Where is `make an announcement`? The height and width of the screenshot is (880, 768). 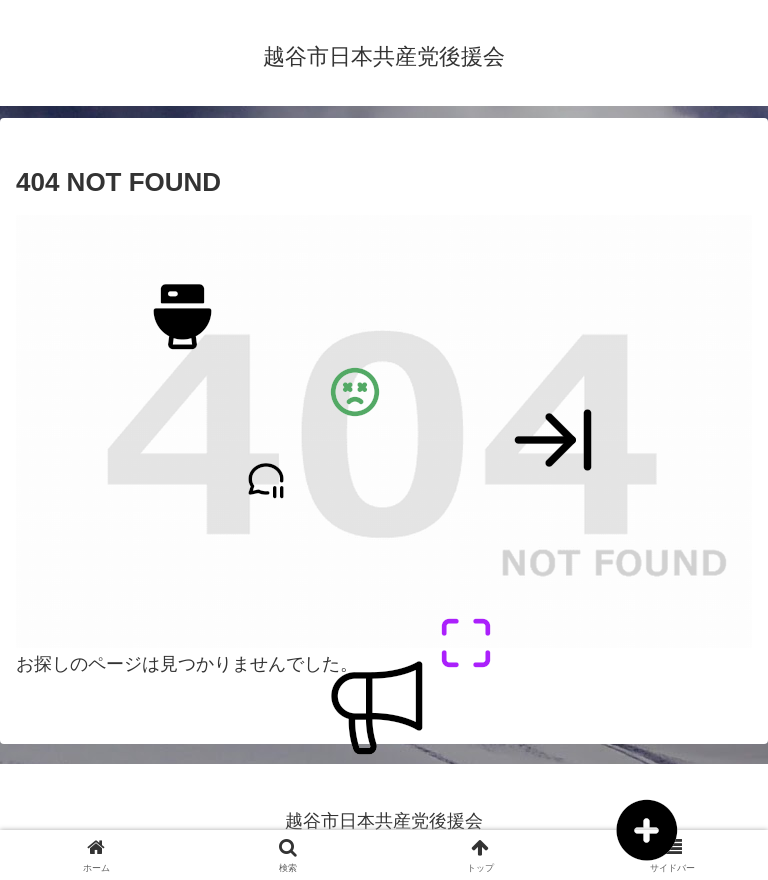 make an announcement is located at coordinates (379, 709).